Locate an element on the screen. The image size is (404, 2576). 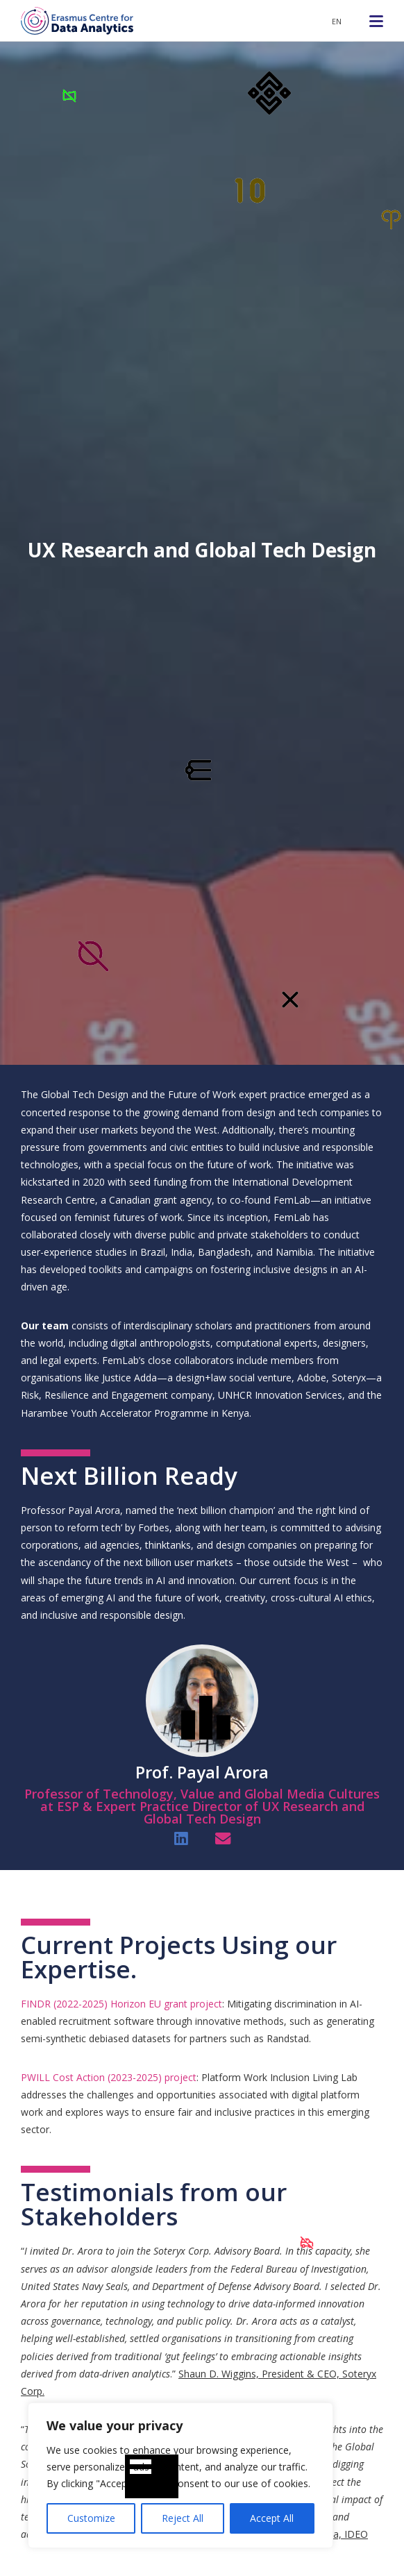
view featured playlist is located at coordinates (151, 2476).